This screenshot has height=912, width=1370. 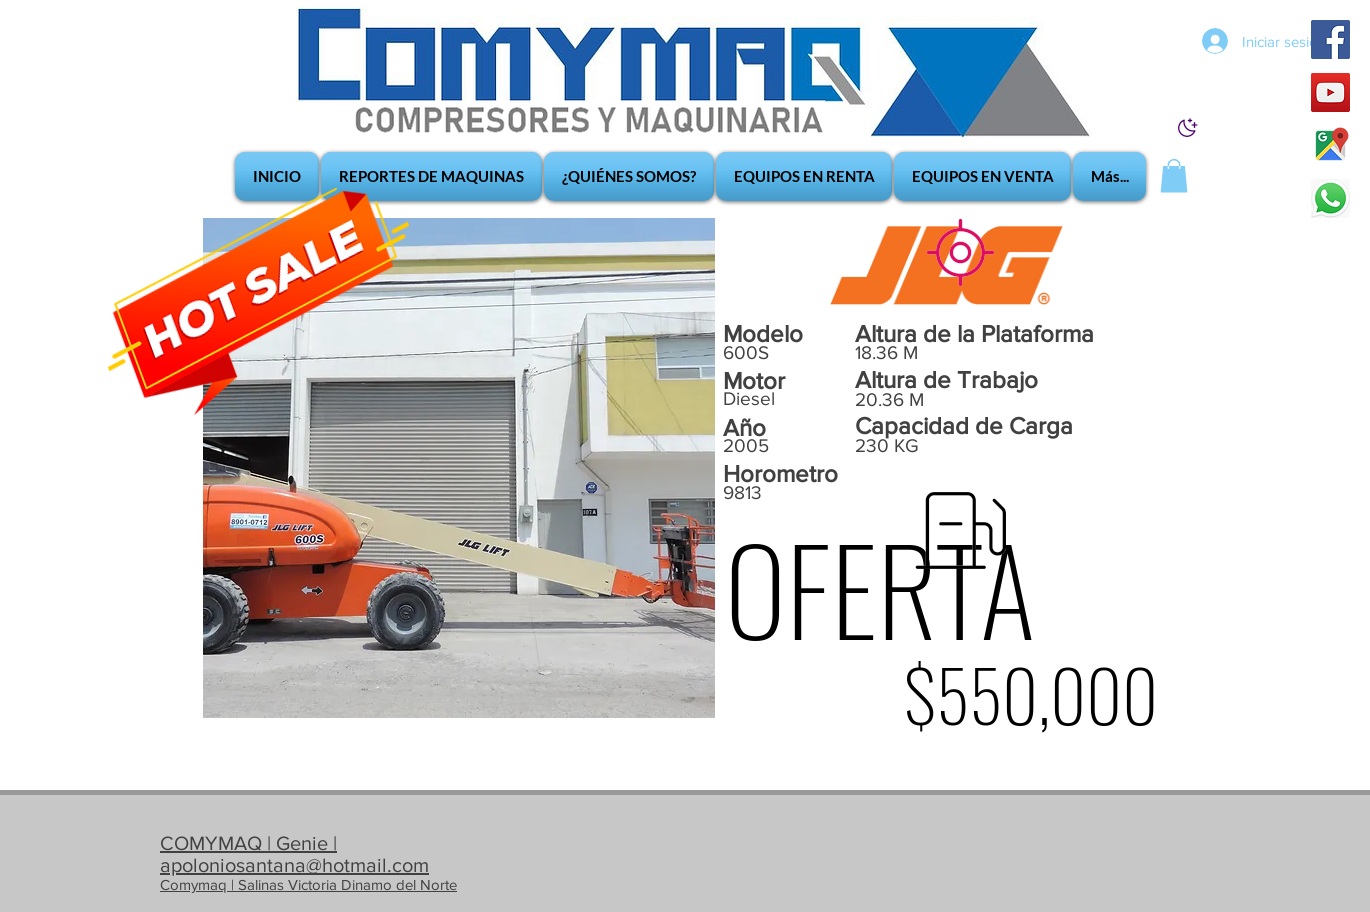 I want to click on enable dark mode or night theme, so click(x=1187, y=128).